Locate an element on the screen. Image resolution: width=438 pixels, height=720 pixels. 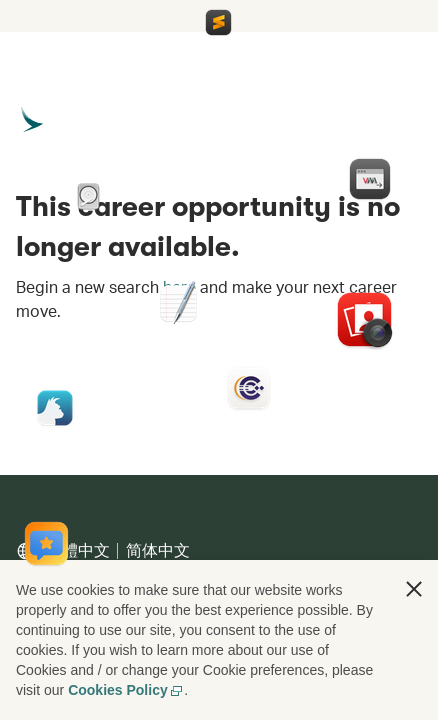
open rambox messaging app is located at coordinates (55, 408).